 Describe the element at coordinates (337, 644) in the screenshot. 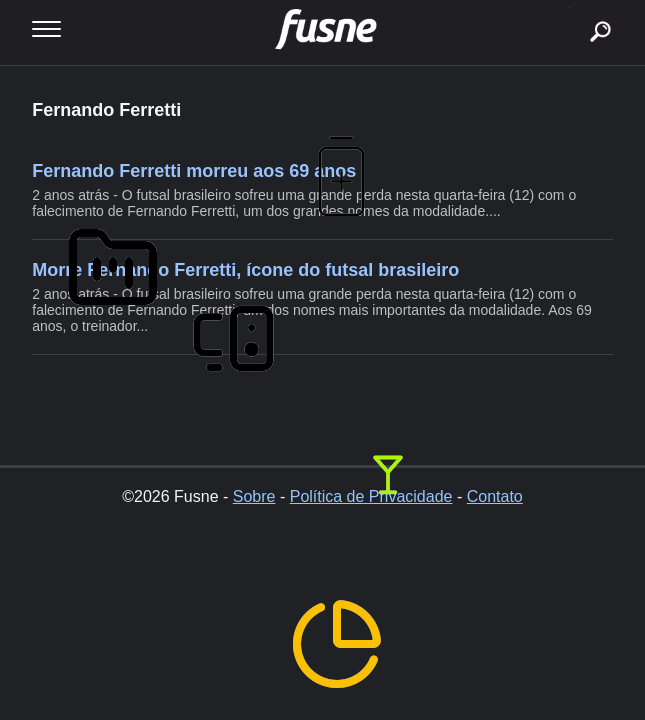

I see `view analytics breakdown` at that location.